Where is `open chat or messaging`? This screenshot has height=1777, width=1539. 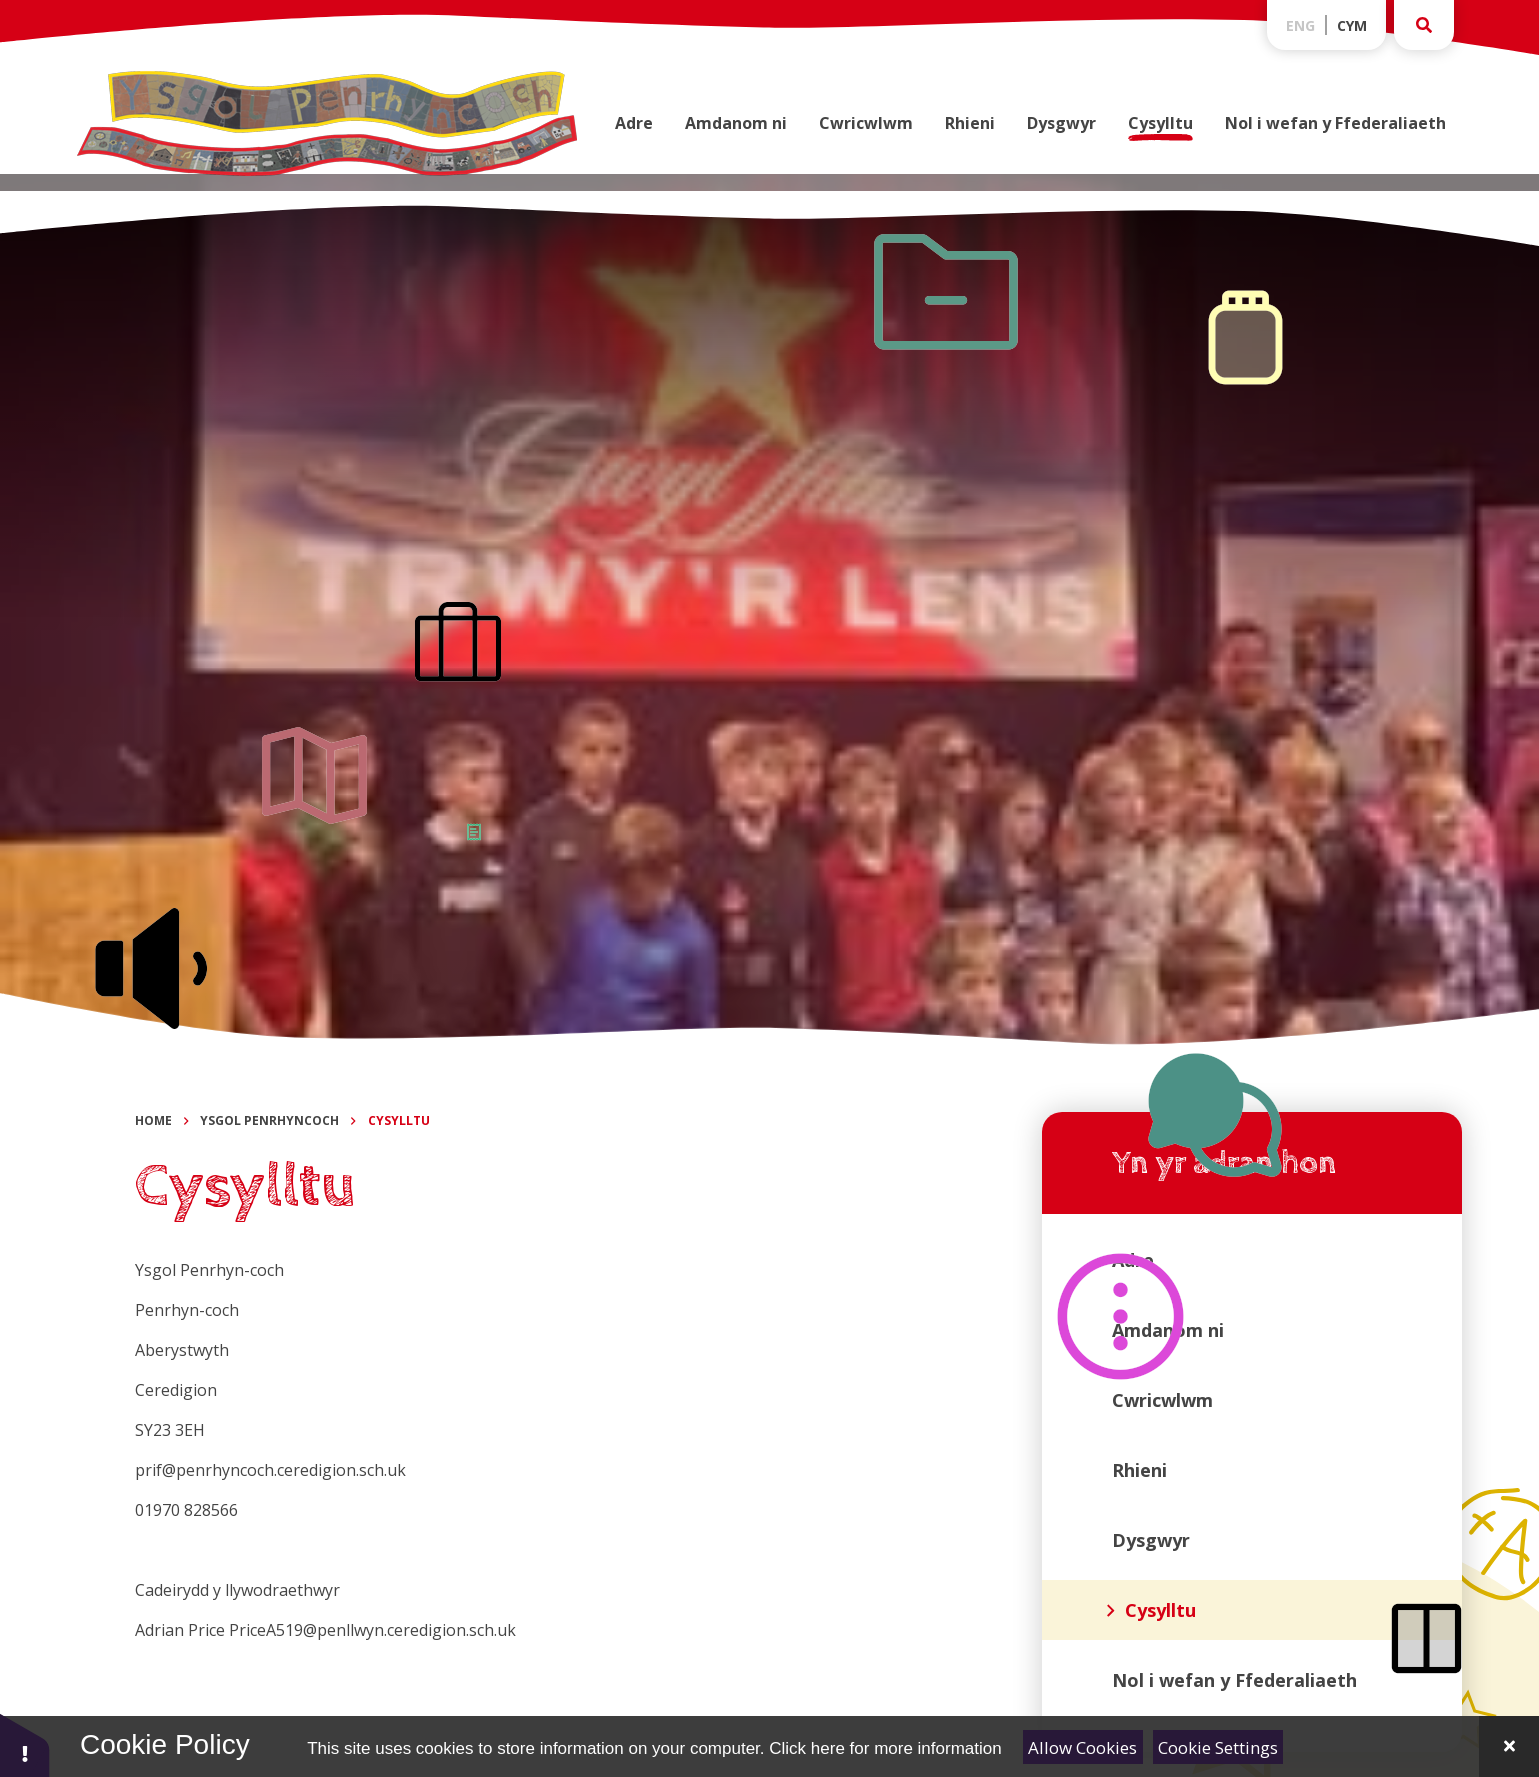 open chat or messaging is located at coordinates (1215, 1115).